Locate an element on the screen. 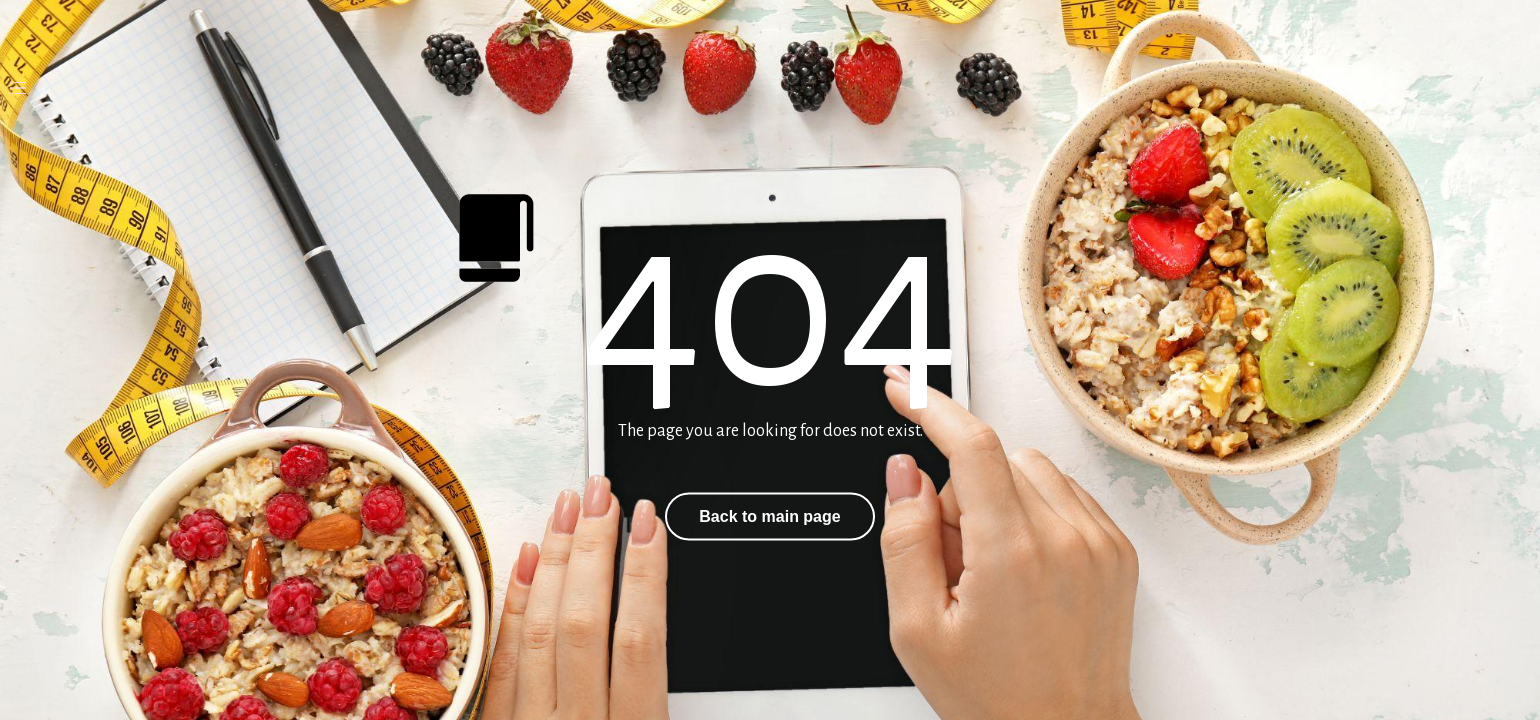  view items in a list format is located at coordinates (18, 88).